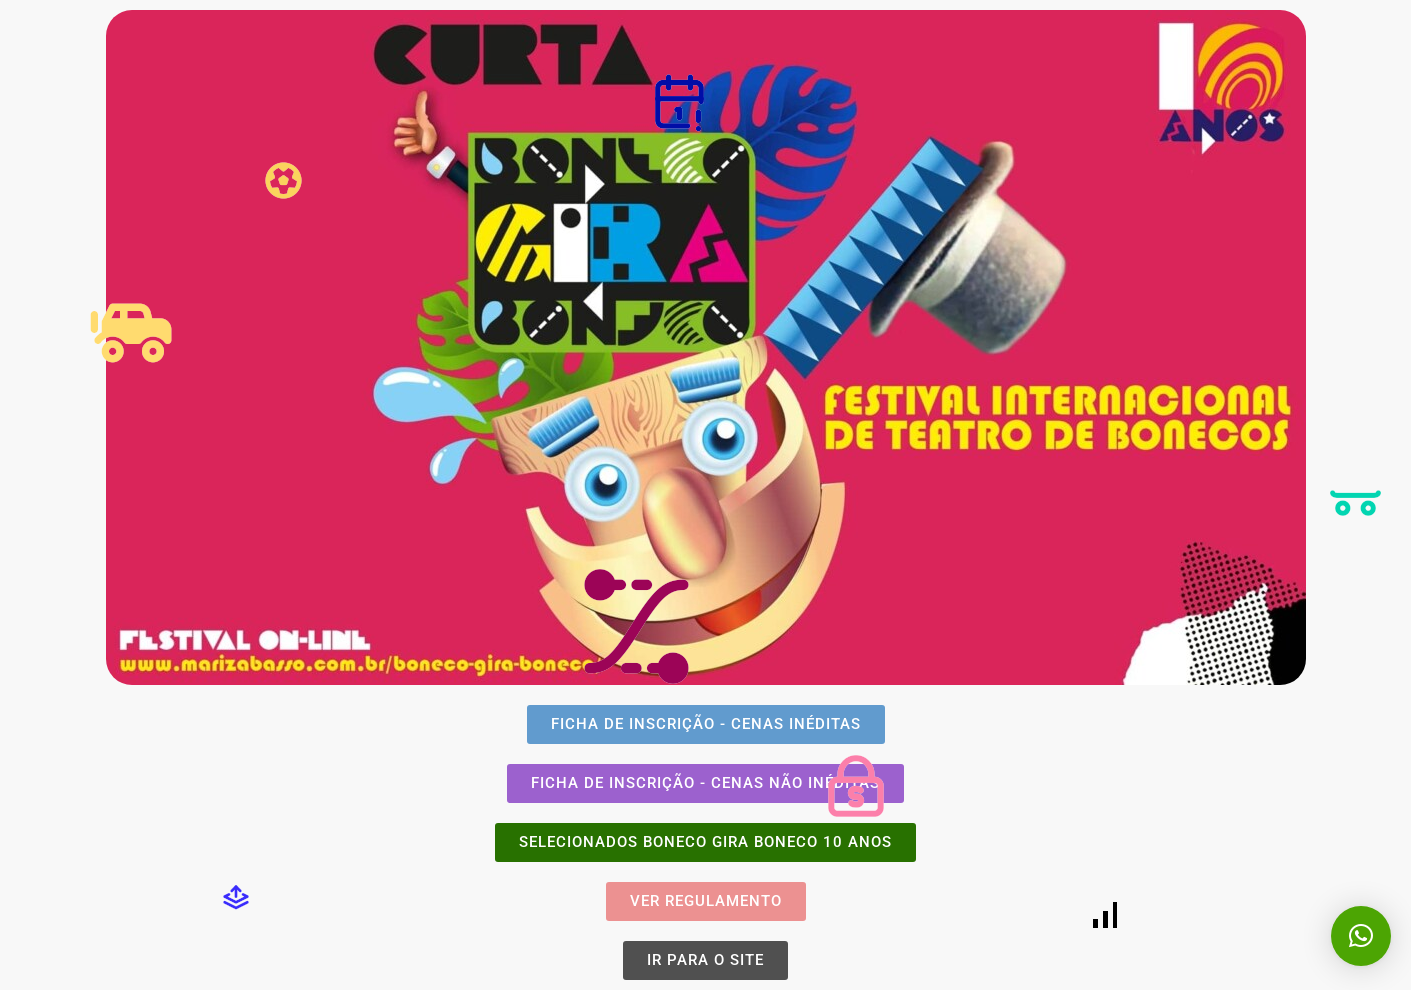 The image size is (1411, 990). What do you see at coordinates (1355, 500) in the screenshot?
I see `browse skateboarding gear or products` at bounding box center [1355, 500].